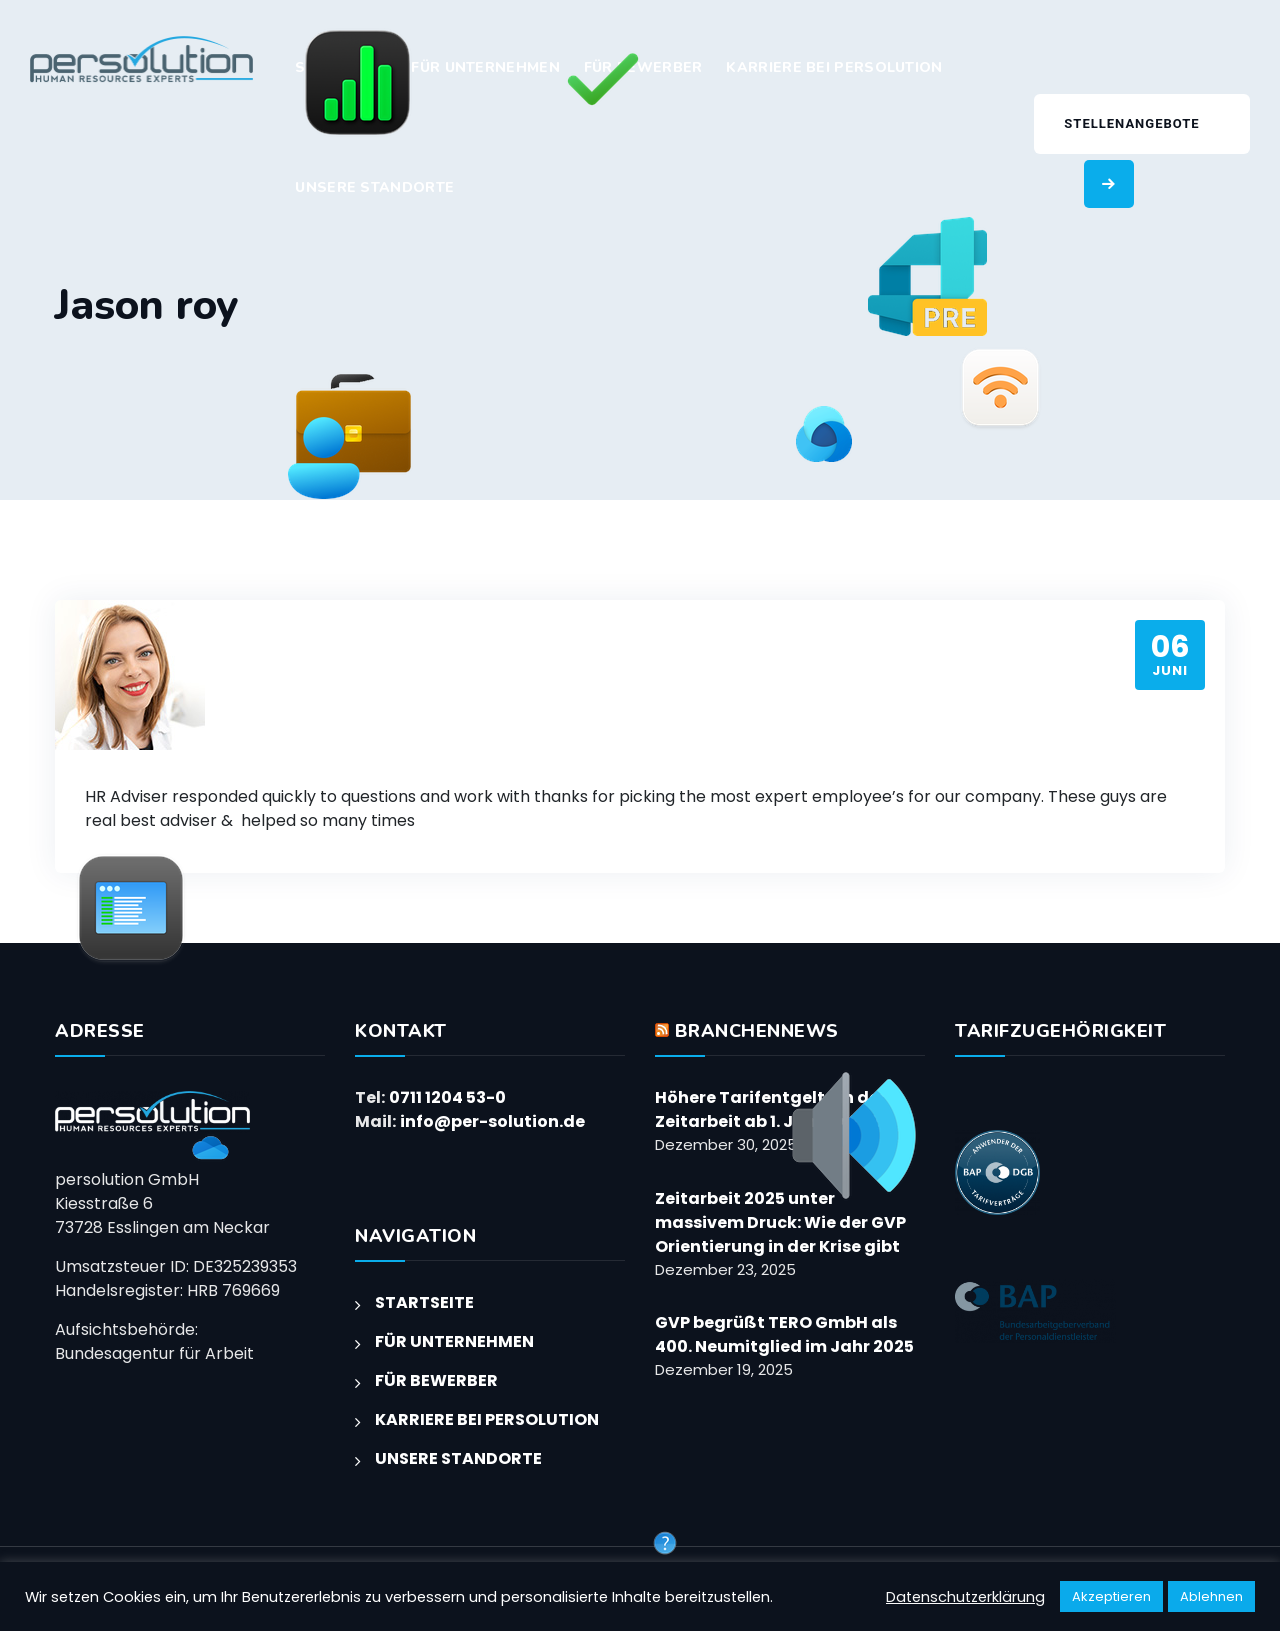  I want to click on open microsoft onedrive, so click(210, 1147).